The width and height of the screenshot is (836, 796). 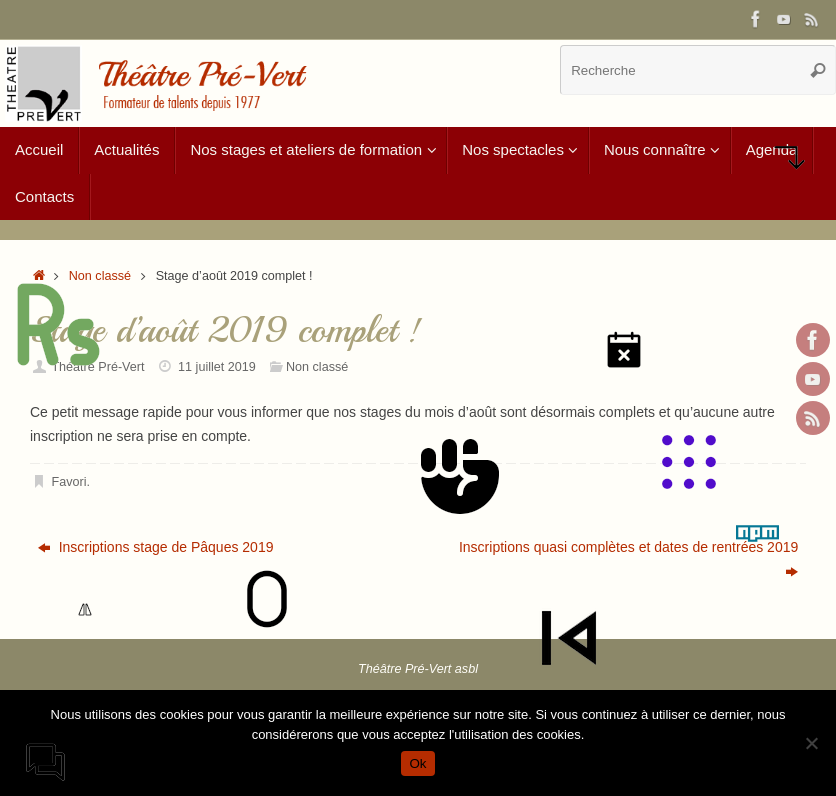 What do you see at coordinates (45, 761) in the screenshot?
I see `open your conversations` at bounding box center [45, 761].